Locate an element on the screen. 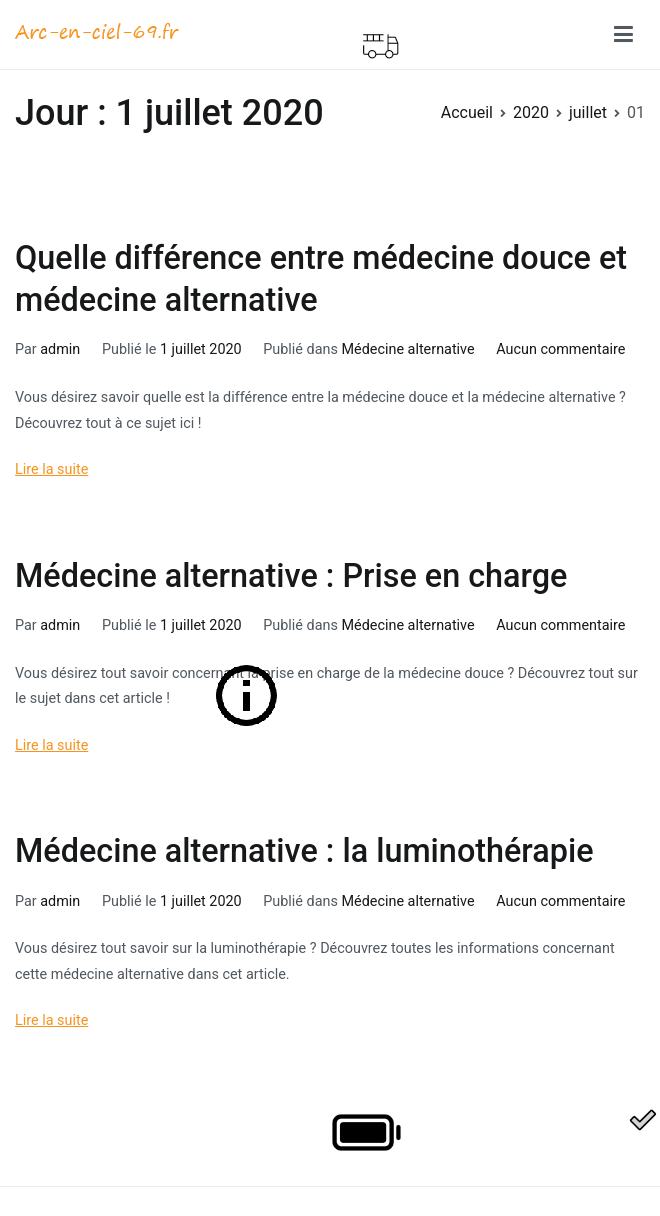  indicates battery is fully charged is located at coordinates (366, 1132).